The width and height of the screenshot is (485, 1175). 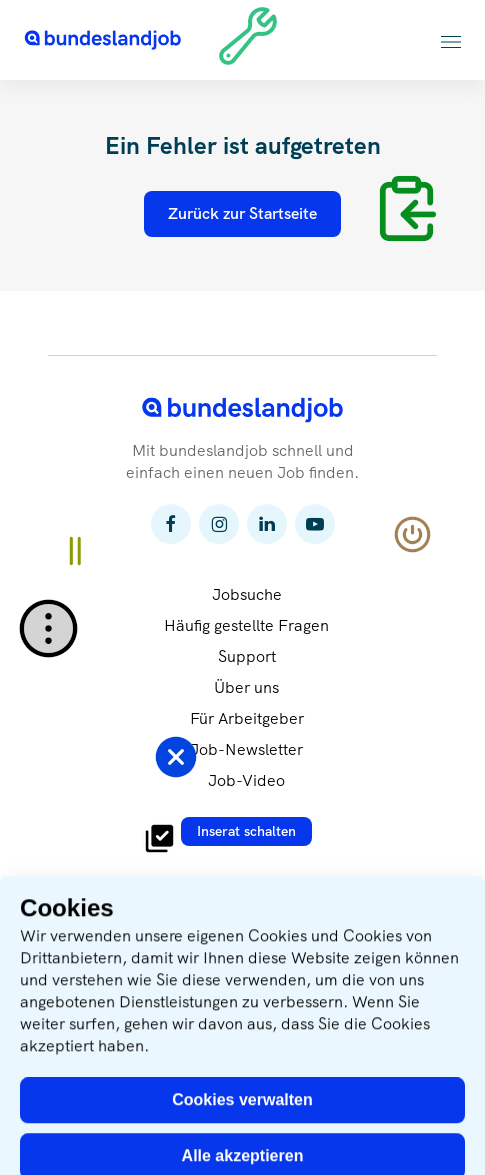 I want to click on turn device on or off, so click(x=412, y=534).